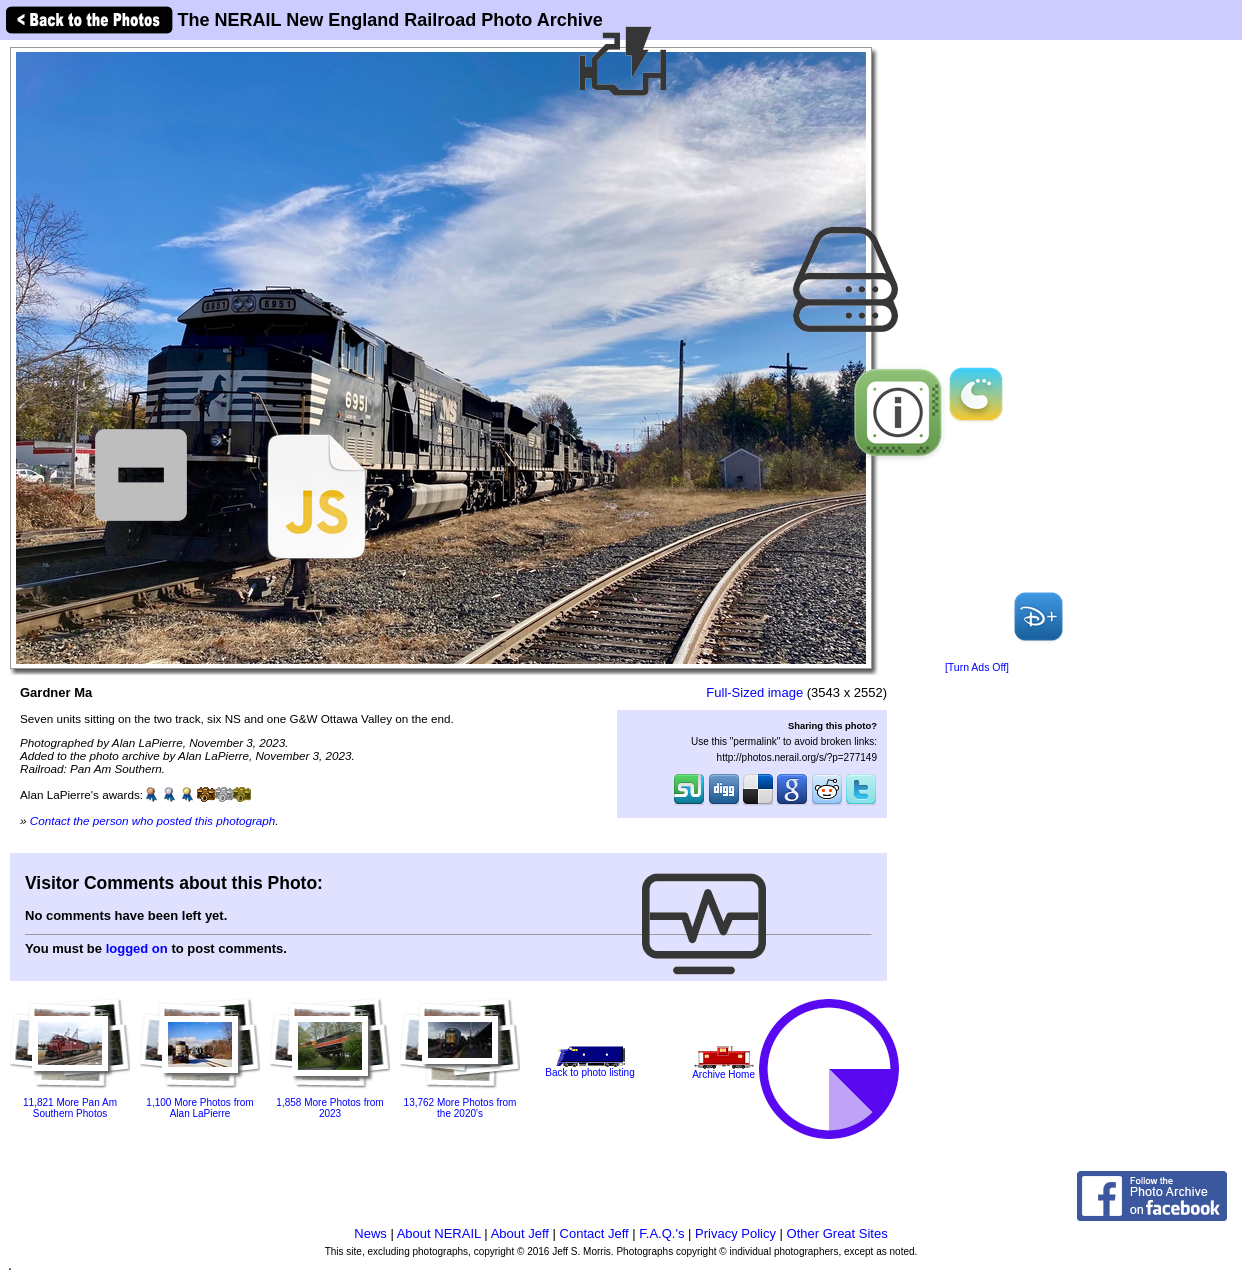  What do you see at coordinates (845, 279) in the screenshot?
I see `access connected storage drives` at bounding box center [845, 279].